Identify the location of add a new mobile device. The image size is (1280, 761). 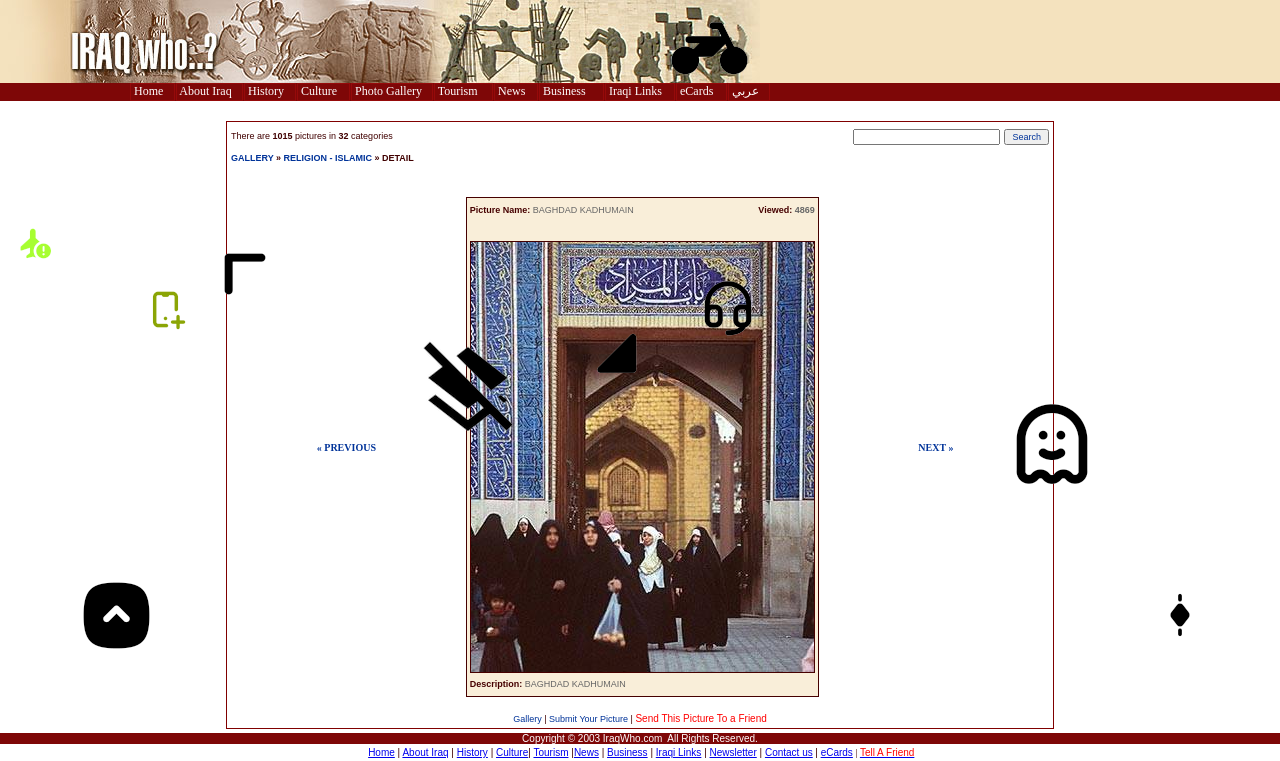
(165, 309).